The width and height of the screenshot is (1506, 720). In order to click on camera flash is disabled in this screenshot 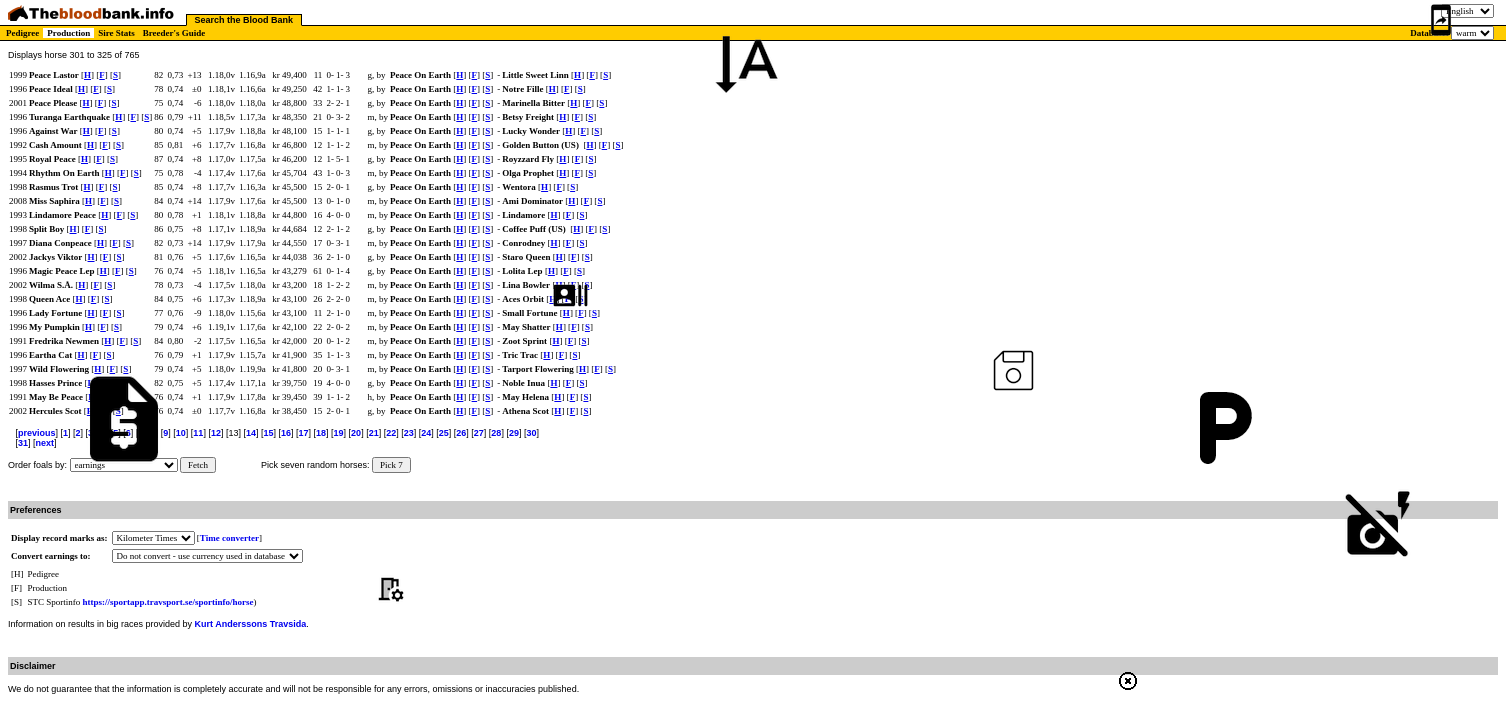, I will do `click(1379, 523)`.